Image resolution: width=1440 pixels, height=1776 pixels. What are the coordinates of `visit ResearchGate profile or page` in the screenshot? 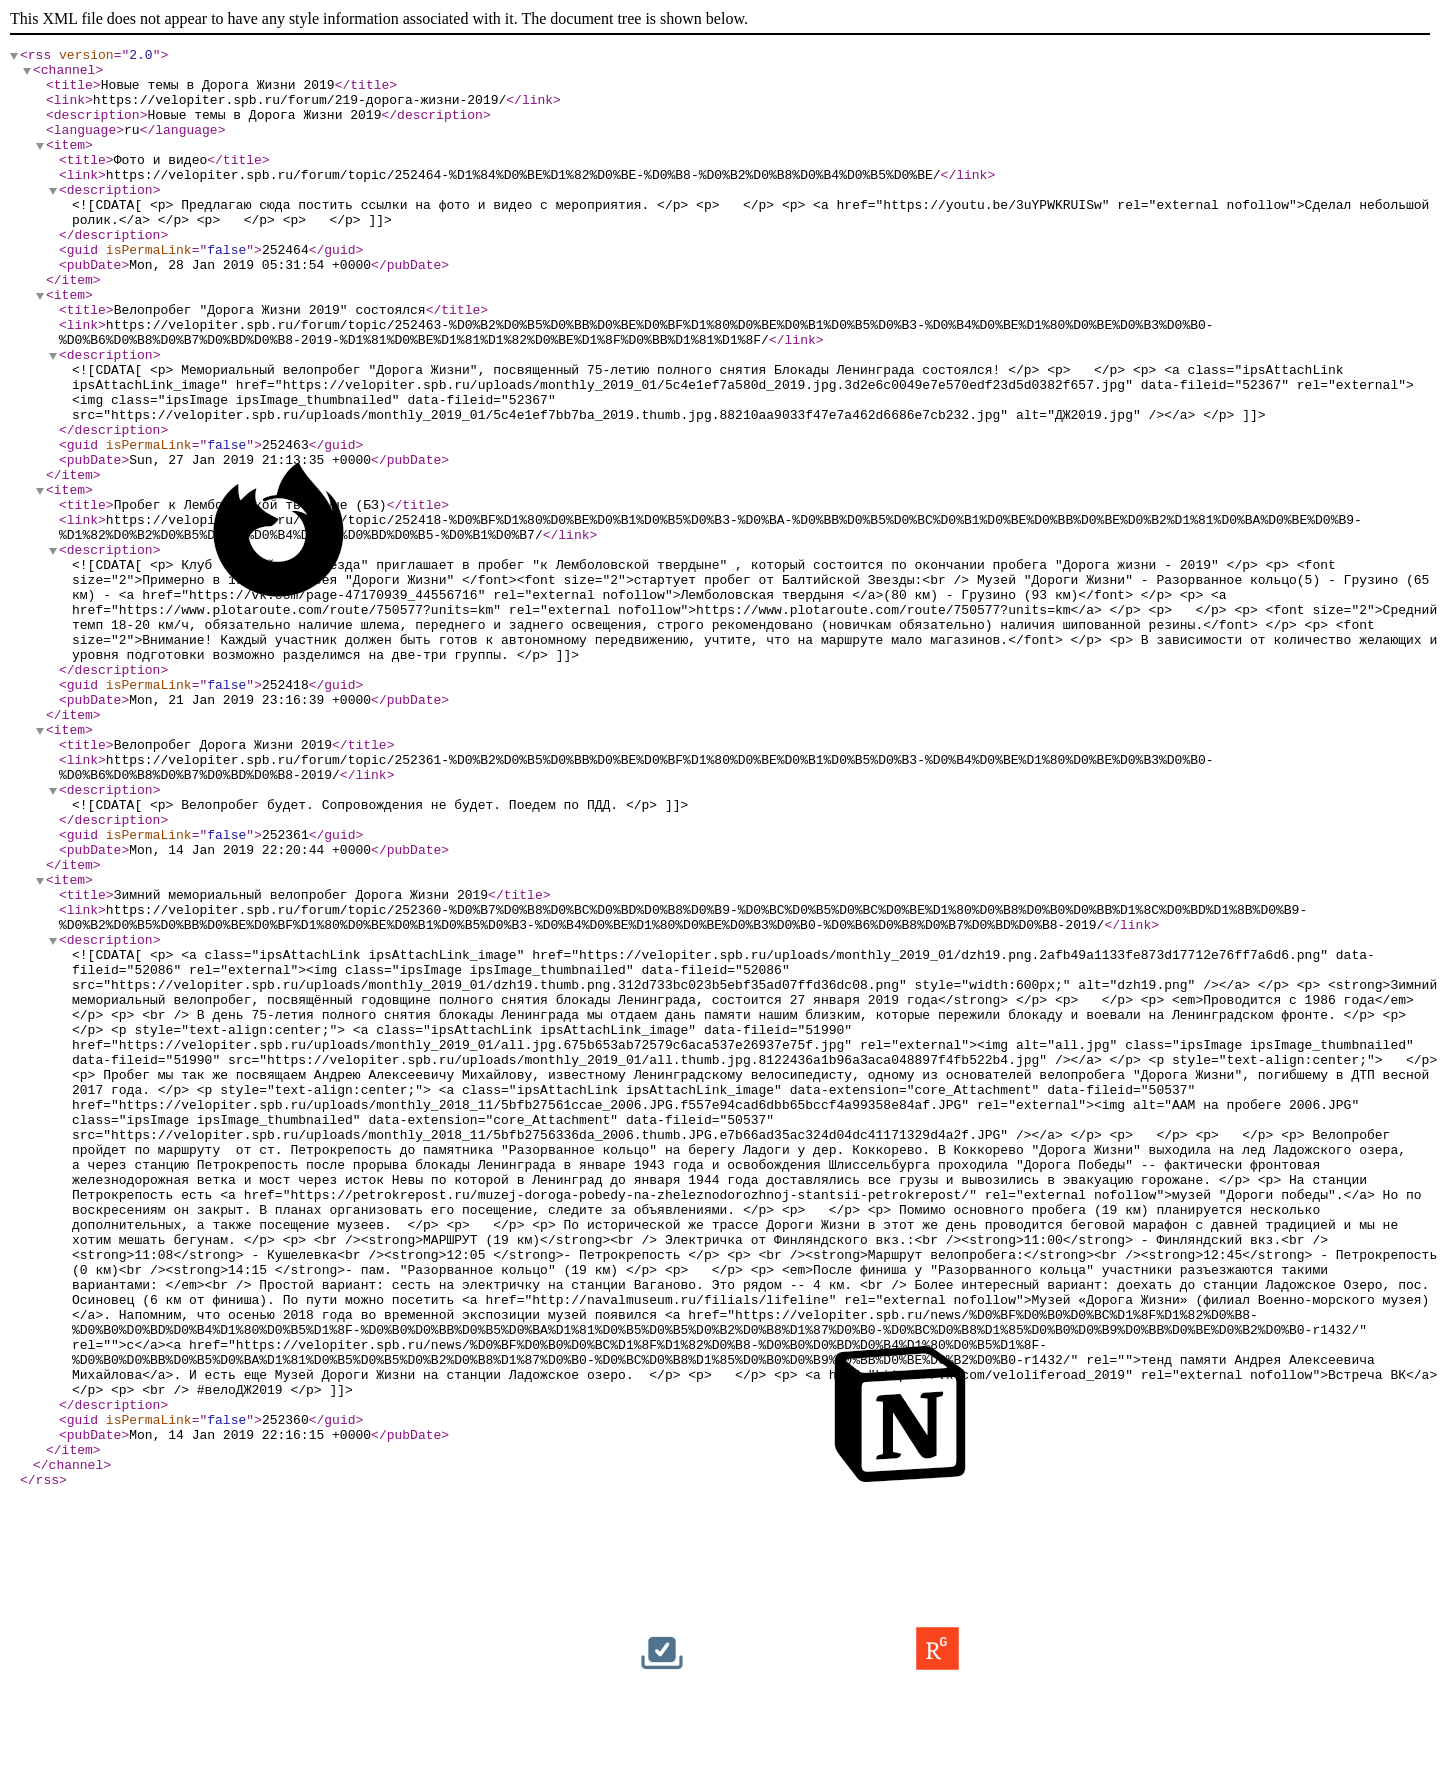 It's located at (937, 1648).